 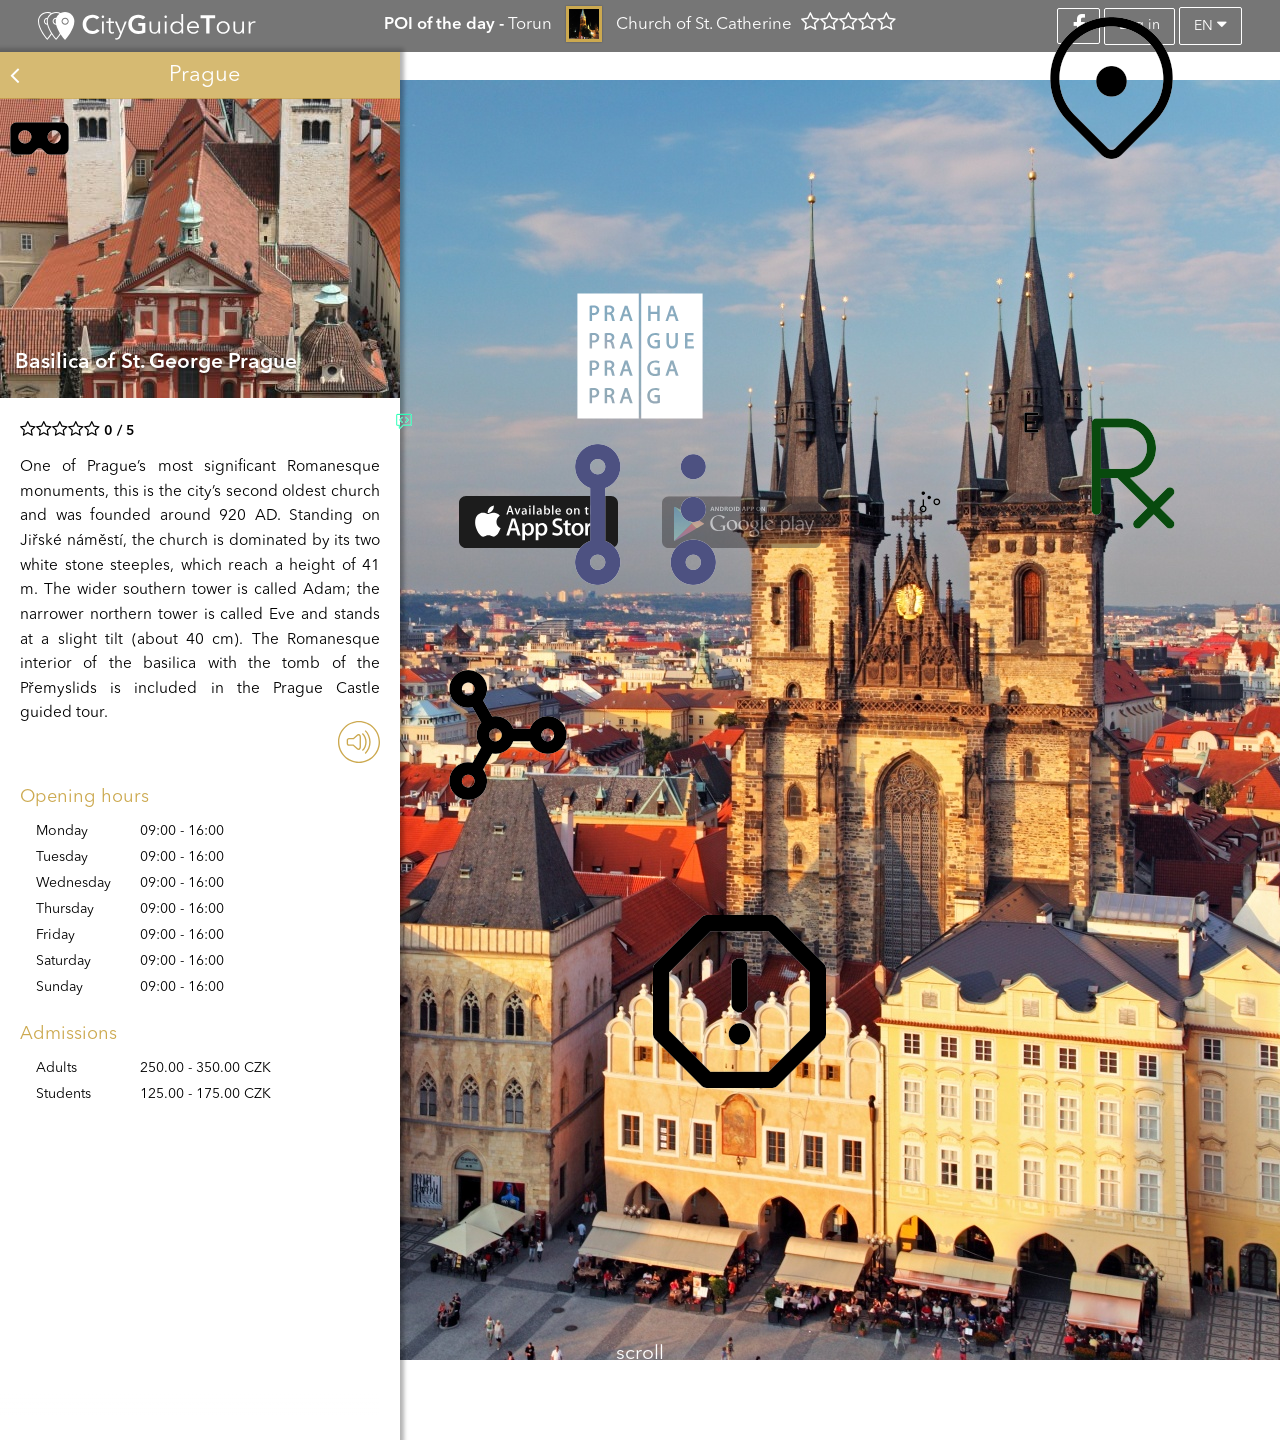 I want to click on view code review comments, so click(x=404, y=421).